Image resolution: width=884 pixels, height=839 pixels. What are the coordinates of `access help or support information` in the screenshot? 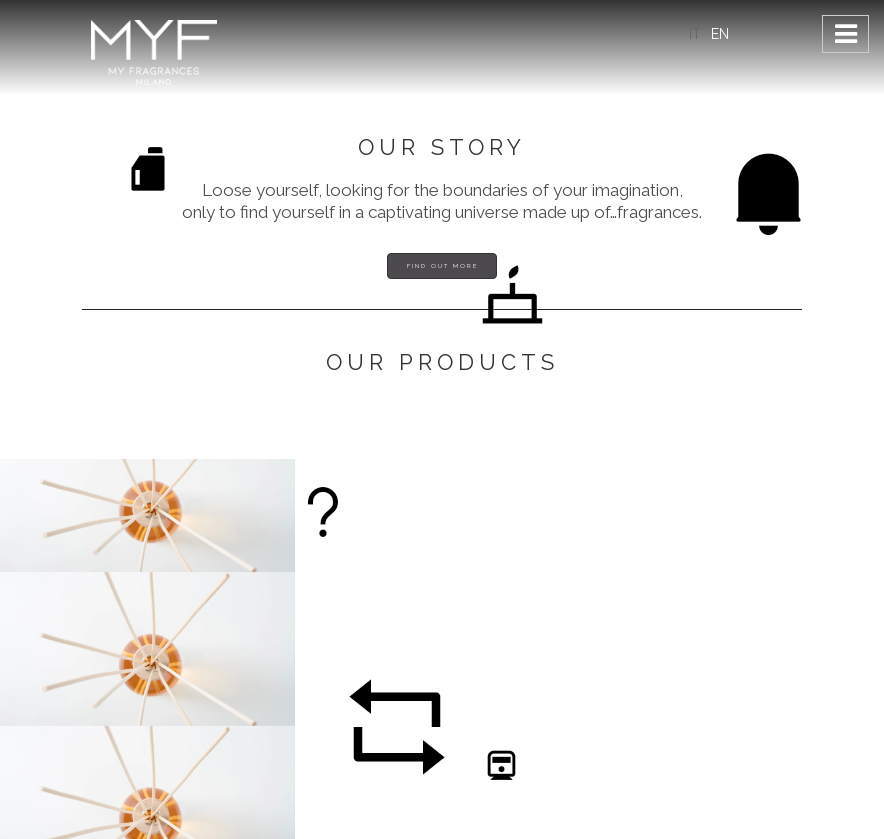 It's located at (323, 512).